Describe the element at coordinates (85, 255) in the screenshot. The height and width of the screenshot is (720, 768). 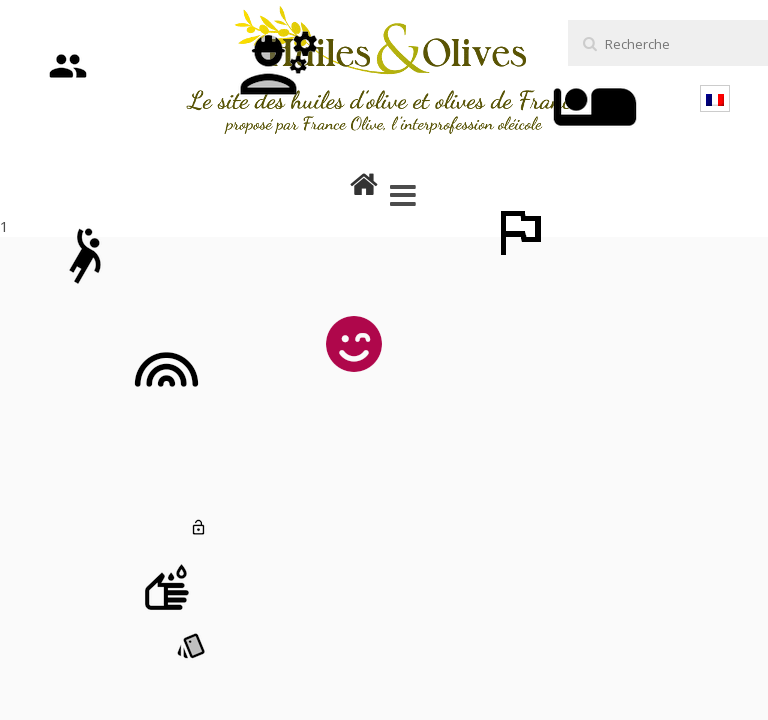
I see `access handball sports content` at that location.